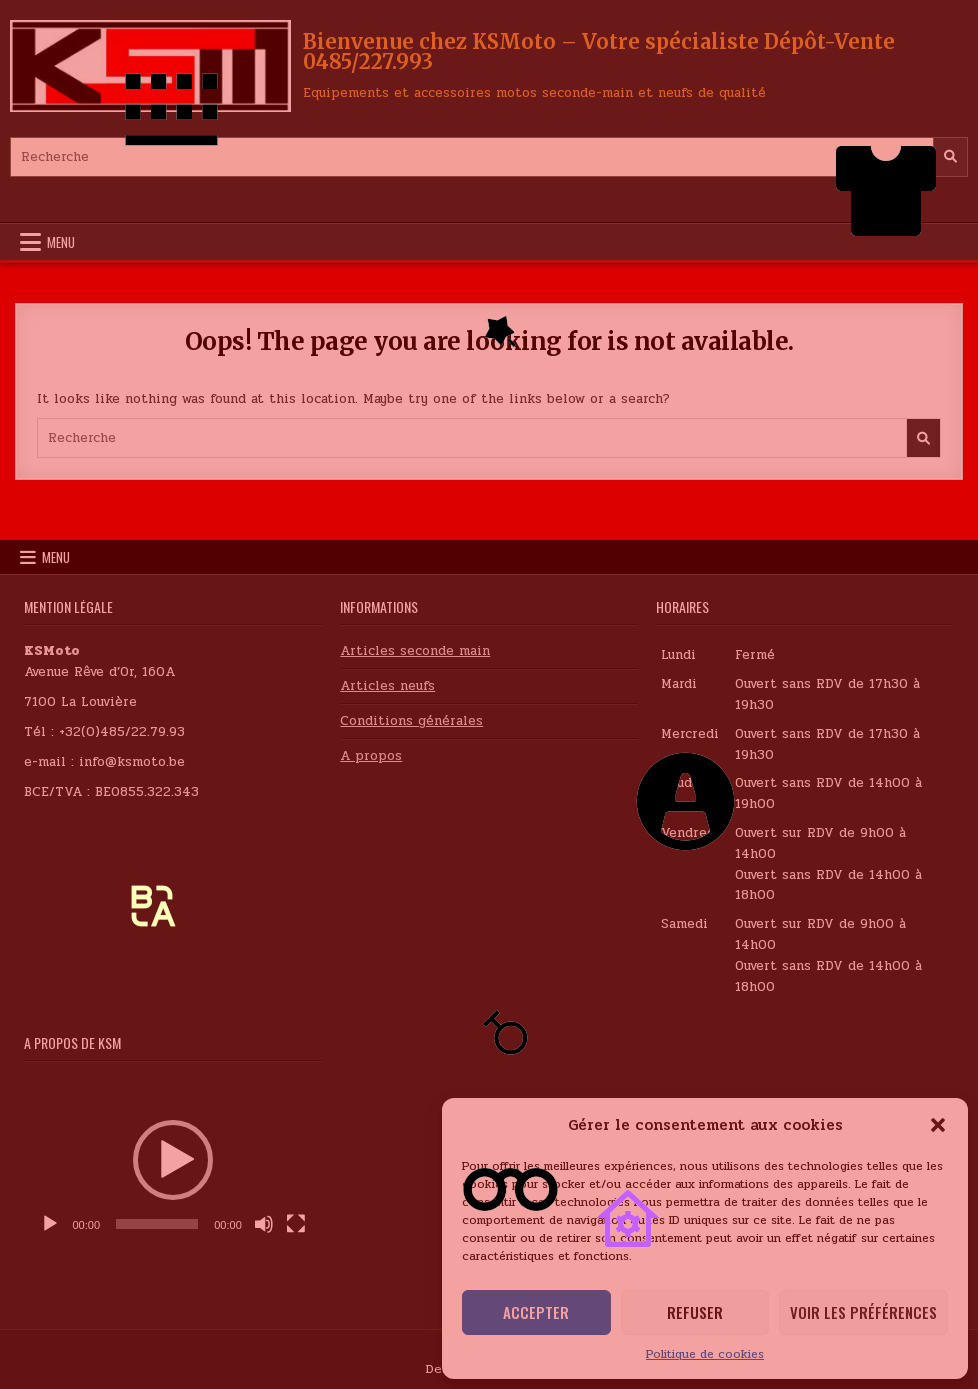  What do you see at coordinates (152, 906) in the screenshot?
I see `switch between languages or translation mode` at bounding box center [152, 906].